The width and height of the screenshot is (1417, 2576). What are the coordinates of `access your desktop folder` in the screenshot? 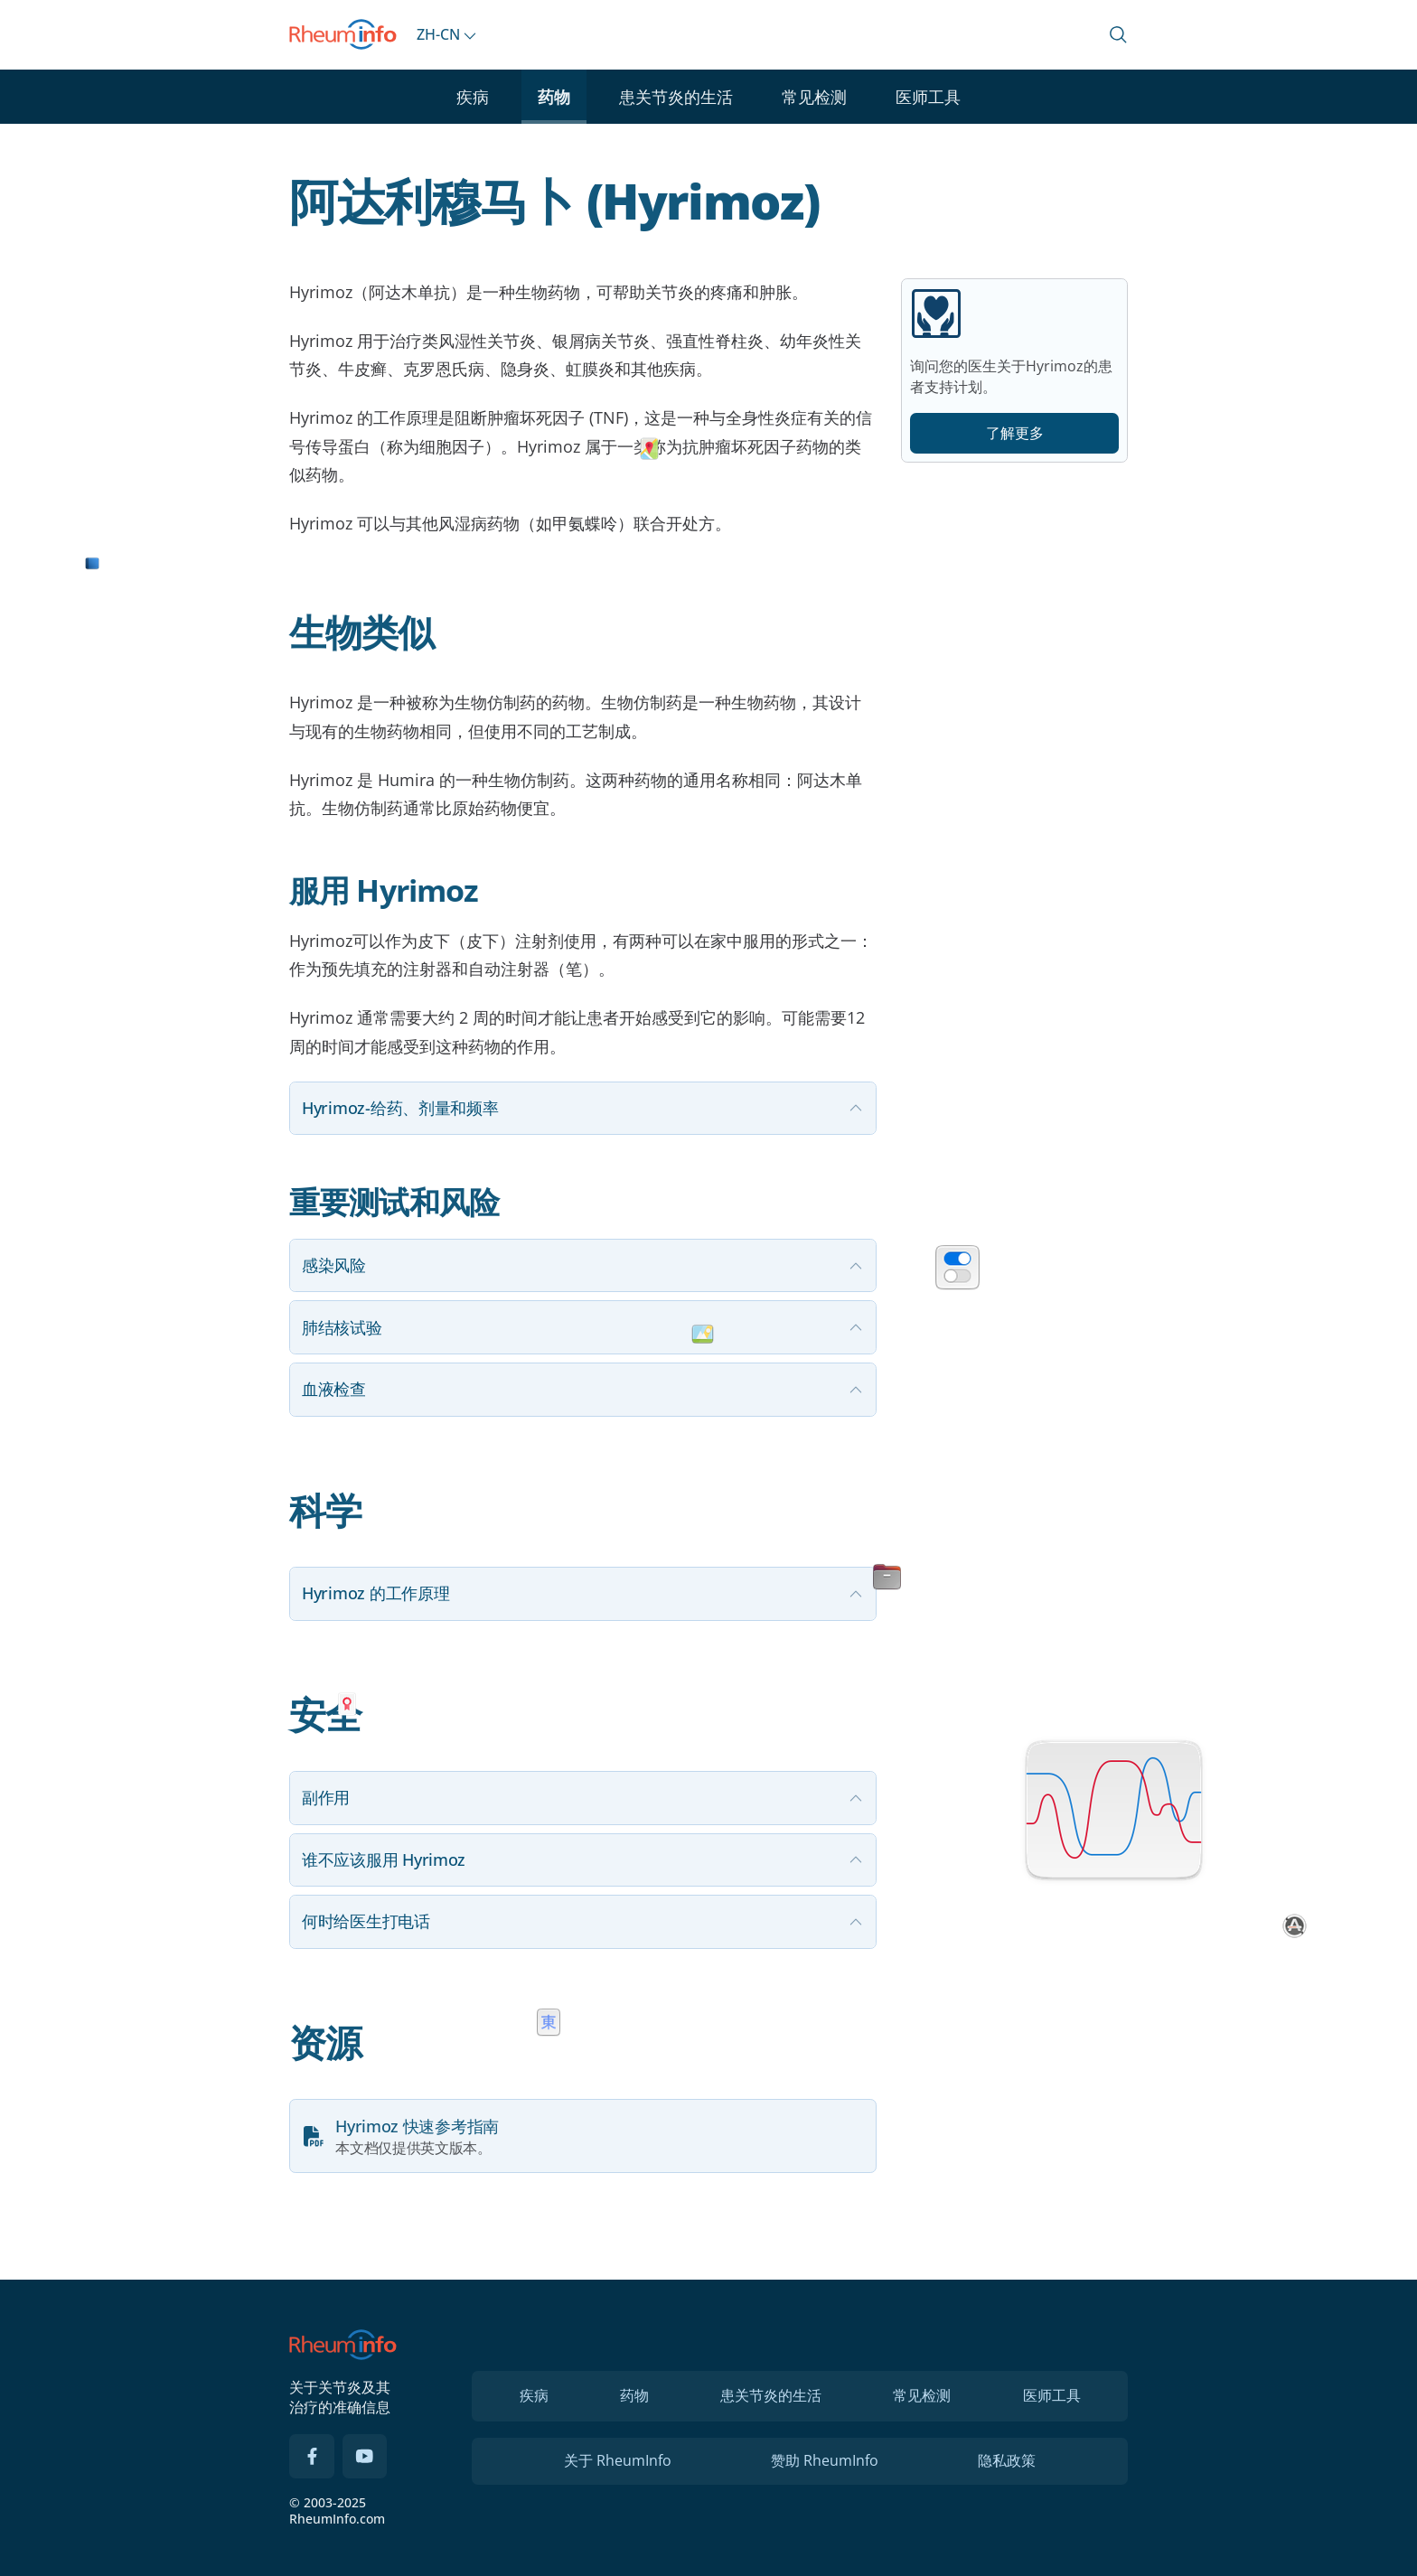 It's located at (92, 563).